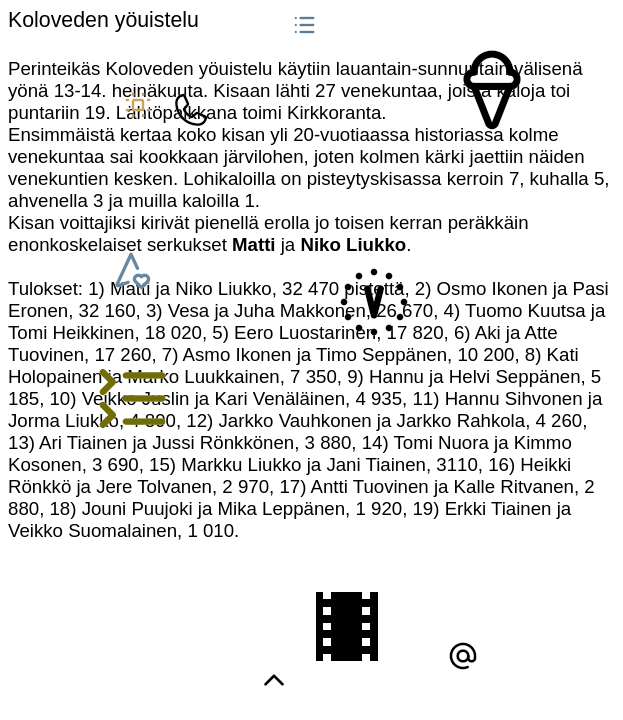  What do you see at coordinates (346, 626) in the screenshot?
I see `access movies or theater showtimes` at bounding box center [346, 626].